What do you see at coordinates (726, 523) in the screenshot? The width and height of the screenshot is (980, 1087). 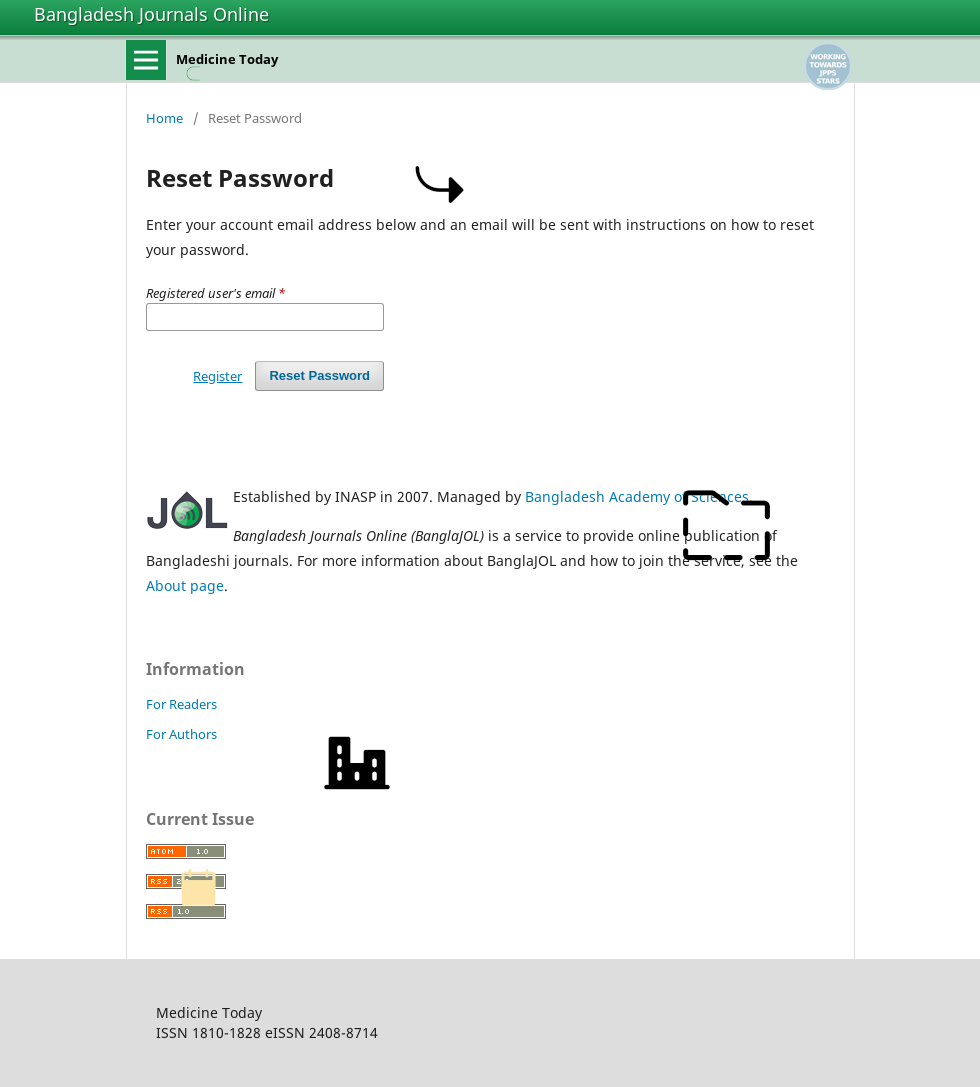 I see `create a new folder` at bounding box center [726, 523].